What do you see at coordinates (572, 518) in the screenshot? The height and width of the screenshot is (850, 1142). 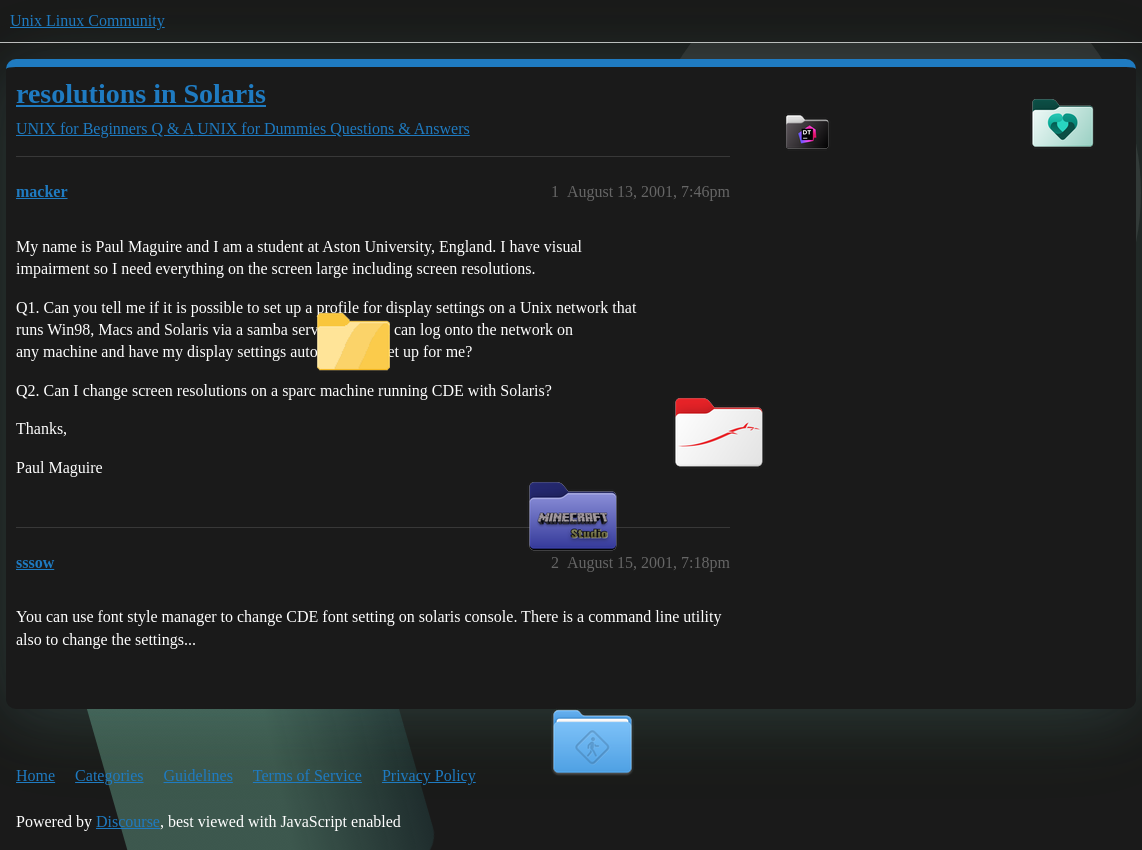 I see `open minecraft studio project folder` at bounding box center [572, 518].